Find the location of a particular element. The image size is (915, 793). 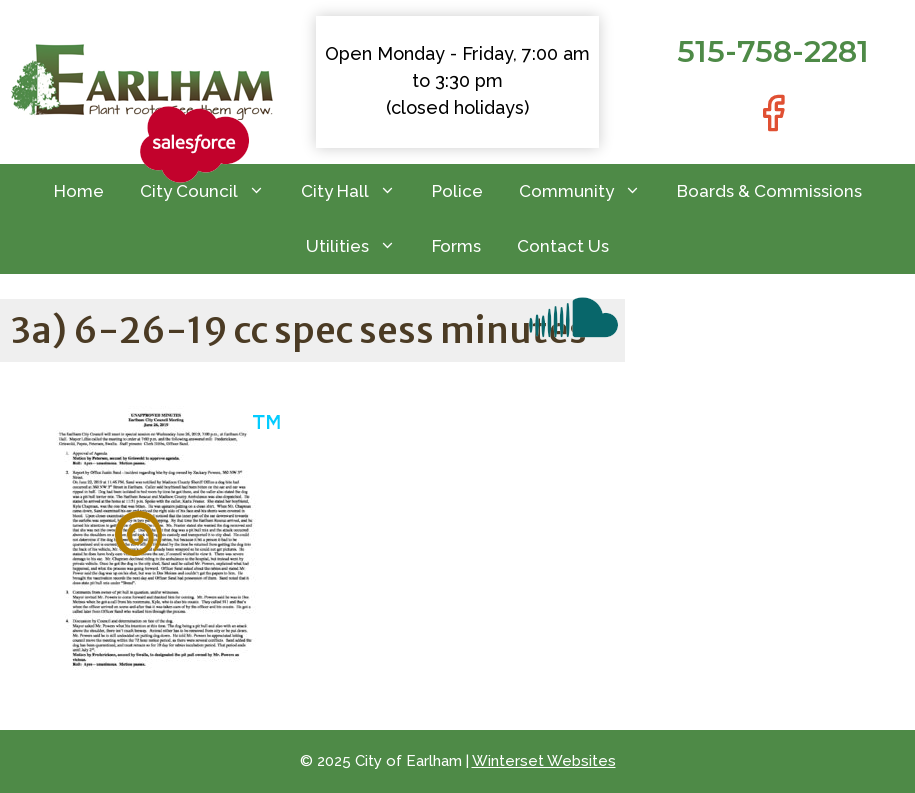

open salesforce CRM application is located at coordinates (194, 144).